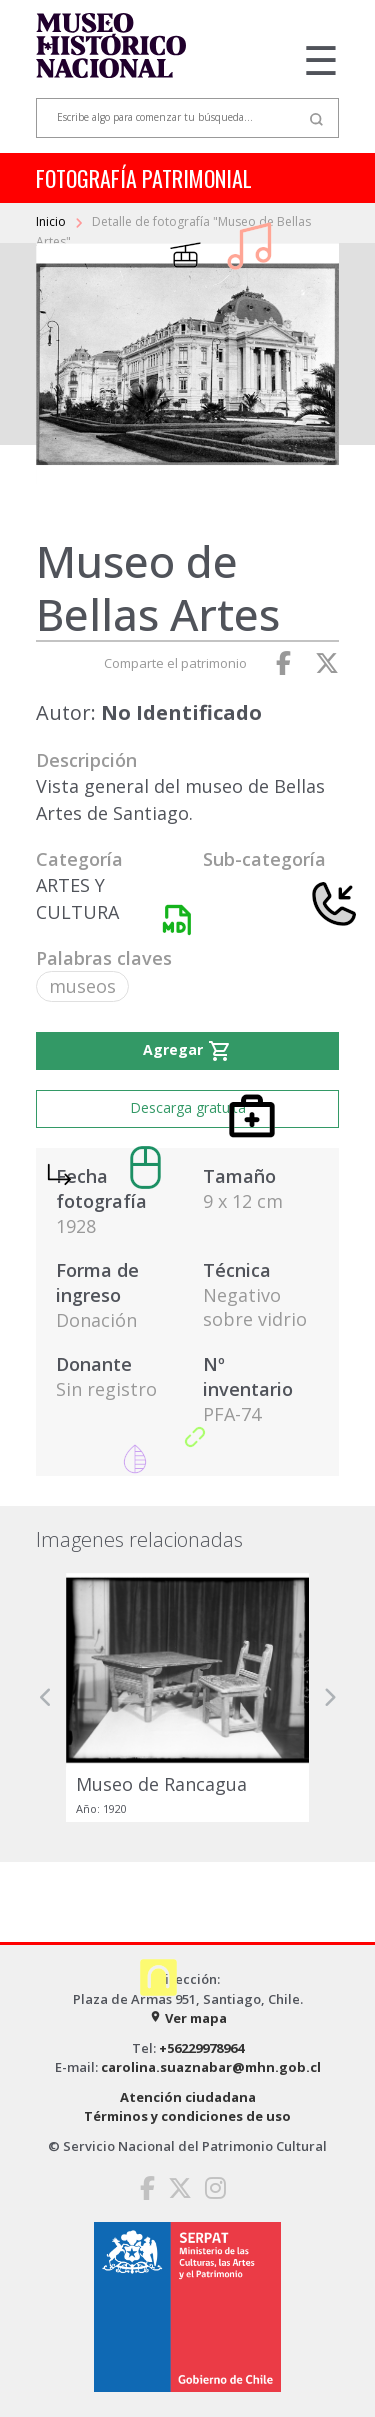 The width and height of the screenshot is (375, 2417). What do you see at coordinates (185, 255) in the screenshot?
I see `access cable car or gondola transit information` at bounding box center [185, 255].